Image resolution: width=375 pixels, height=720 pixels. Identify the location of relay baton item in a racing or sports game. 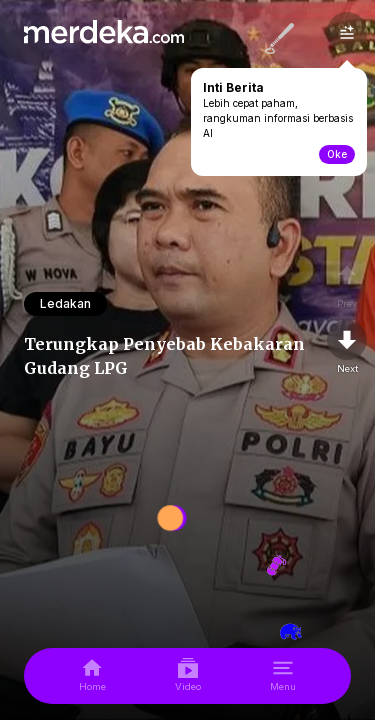
(279, 38).